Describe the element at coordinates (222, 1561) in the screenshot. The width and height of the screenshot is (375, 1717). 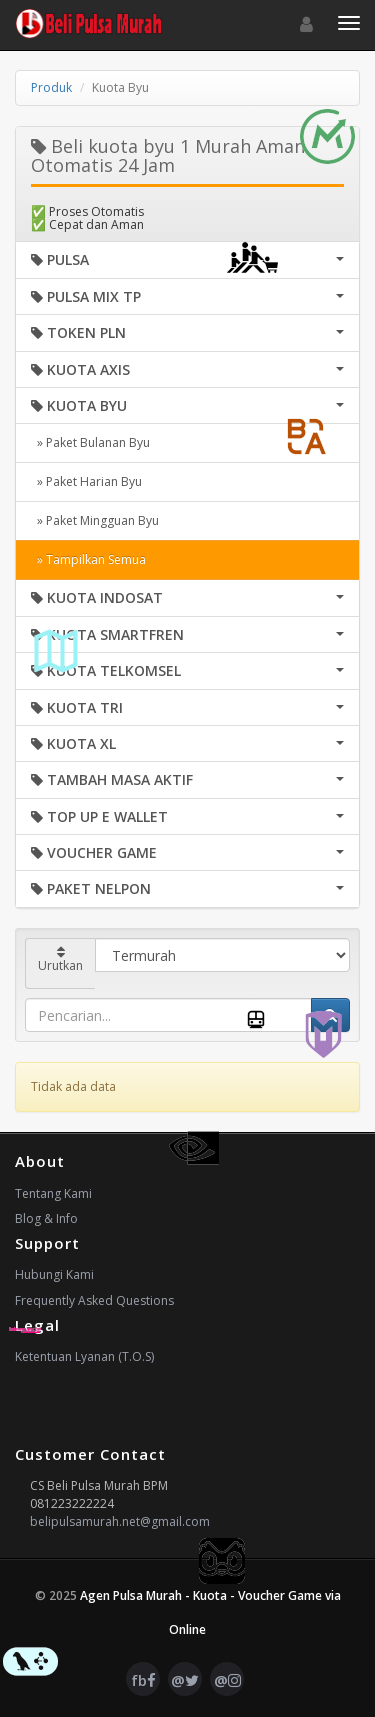
I see `open the duolingo language learning app` at that location.